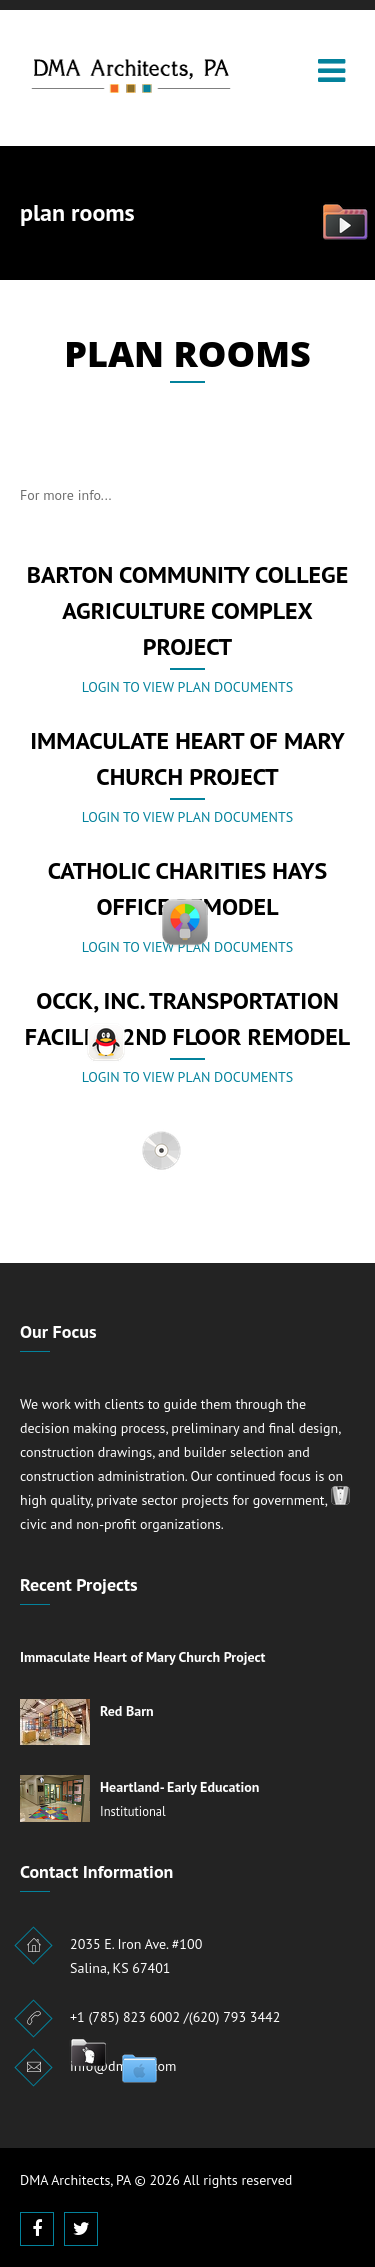  I want to click on open your movie files folder, so click(345, 223).